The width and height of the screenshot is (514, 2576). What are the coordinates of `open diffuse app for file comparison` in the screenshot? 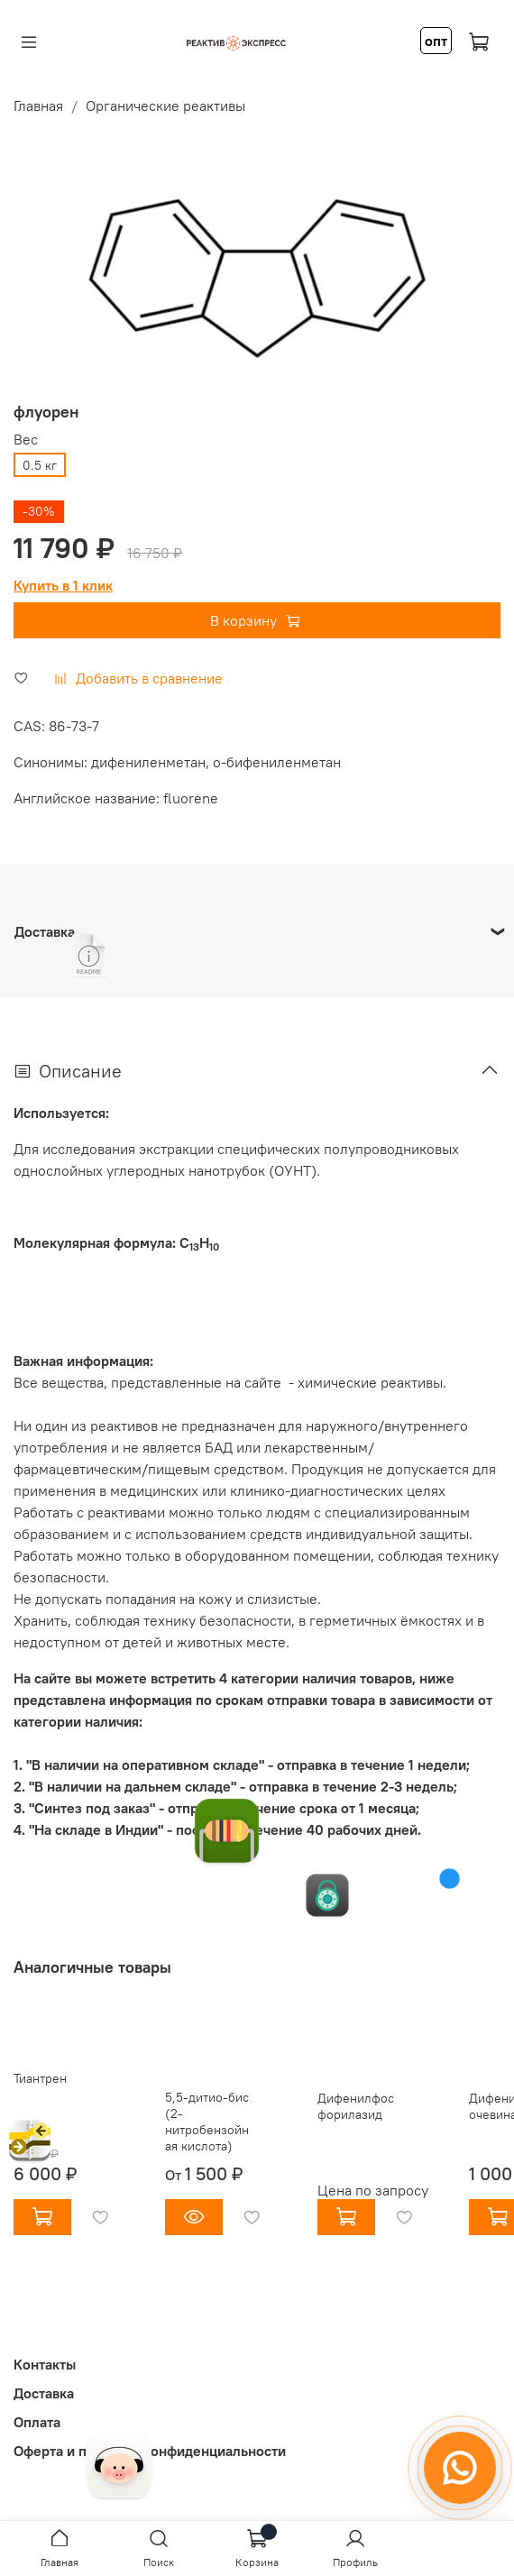 It's located at (30, 2141).